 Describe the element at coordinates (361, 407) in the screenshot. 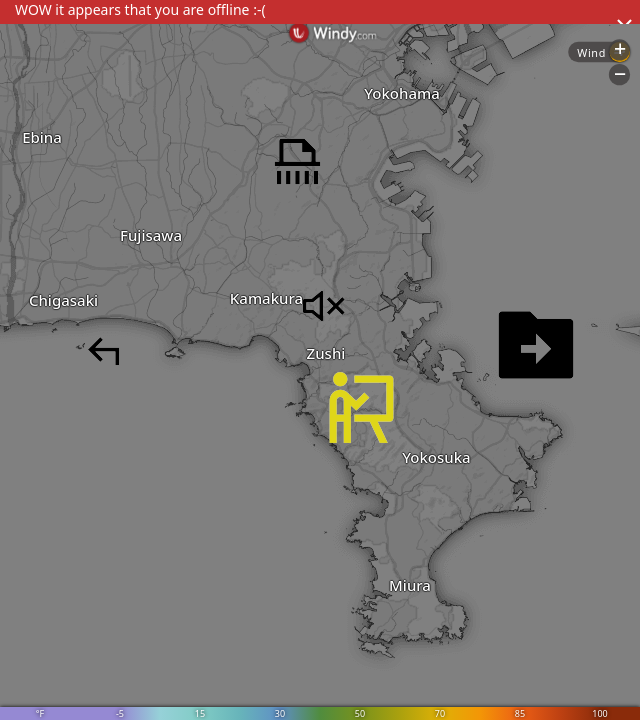

I see `start or view a presentation` at that location.